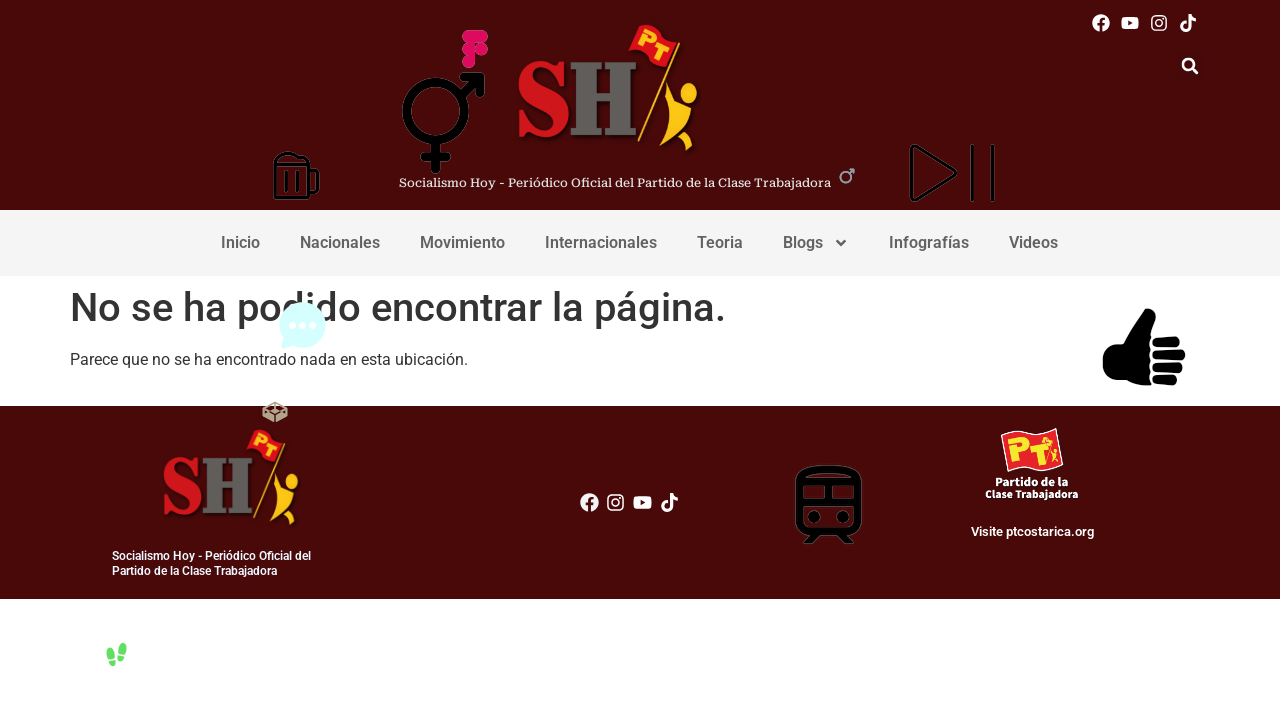 The image size is (1280, 720). I want to click on open messaging or chat, so click(302, 325).